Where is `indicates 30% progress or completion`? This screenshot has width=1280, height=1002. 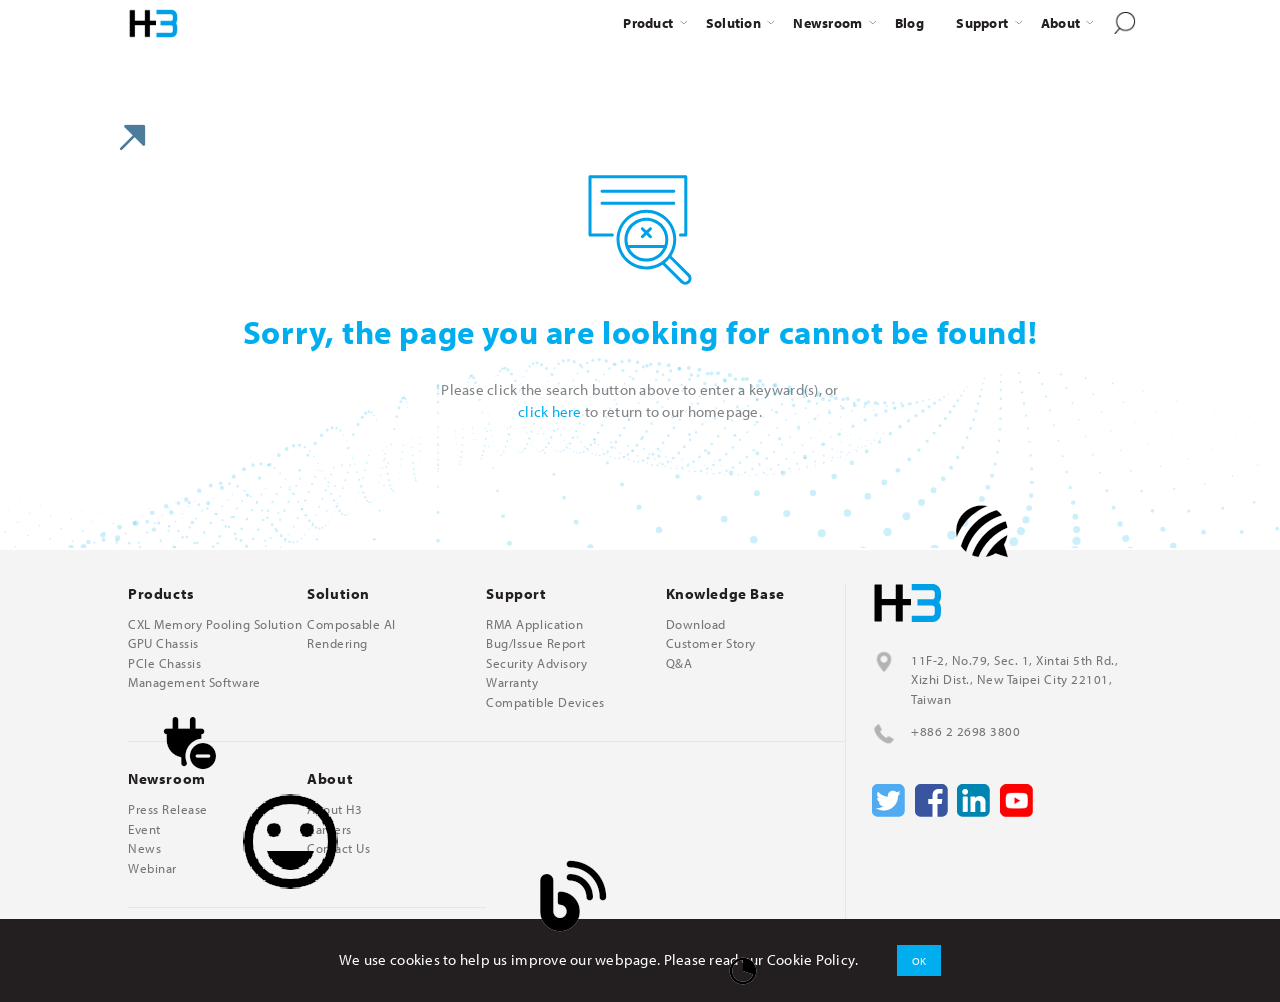 indicates 30% progress or completion is located at coordinates (743, 971).